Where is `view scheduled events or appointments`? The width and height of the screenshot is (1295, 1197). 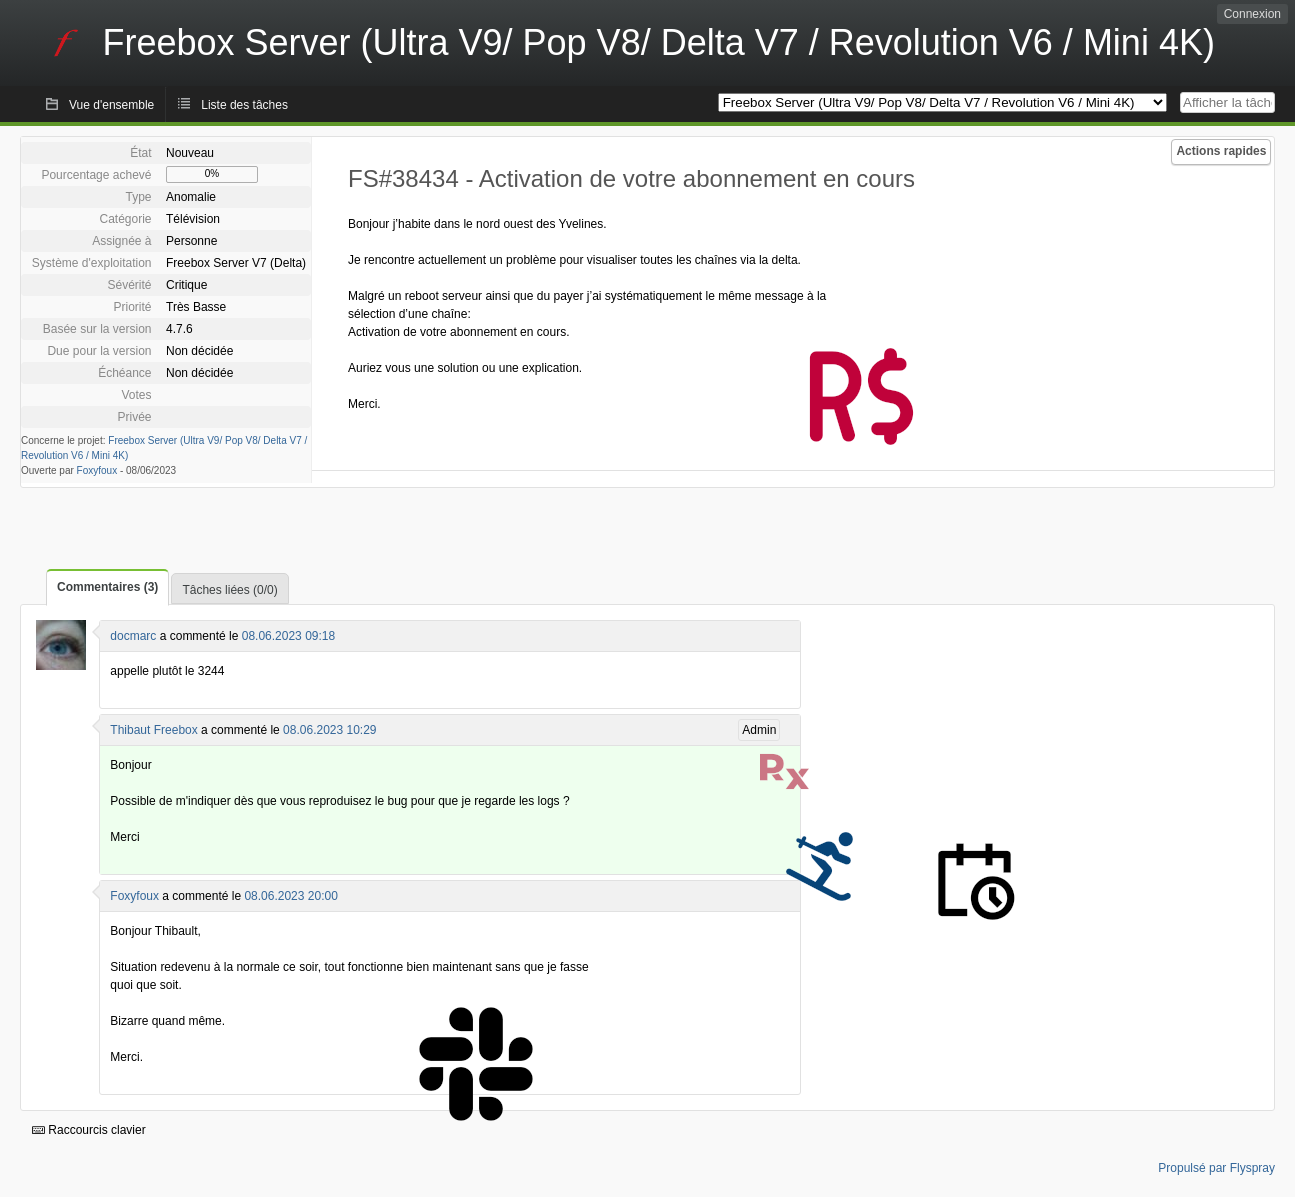
view scheduled events or appointments is located at coordinates (974, 883).